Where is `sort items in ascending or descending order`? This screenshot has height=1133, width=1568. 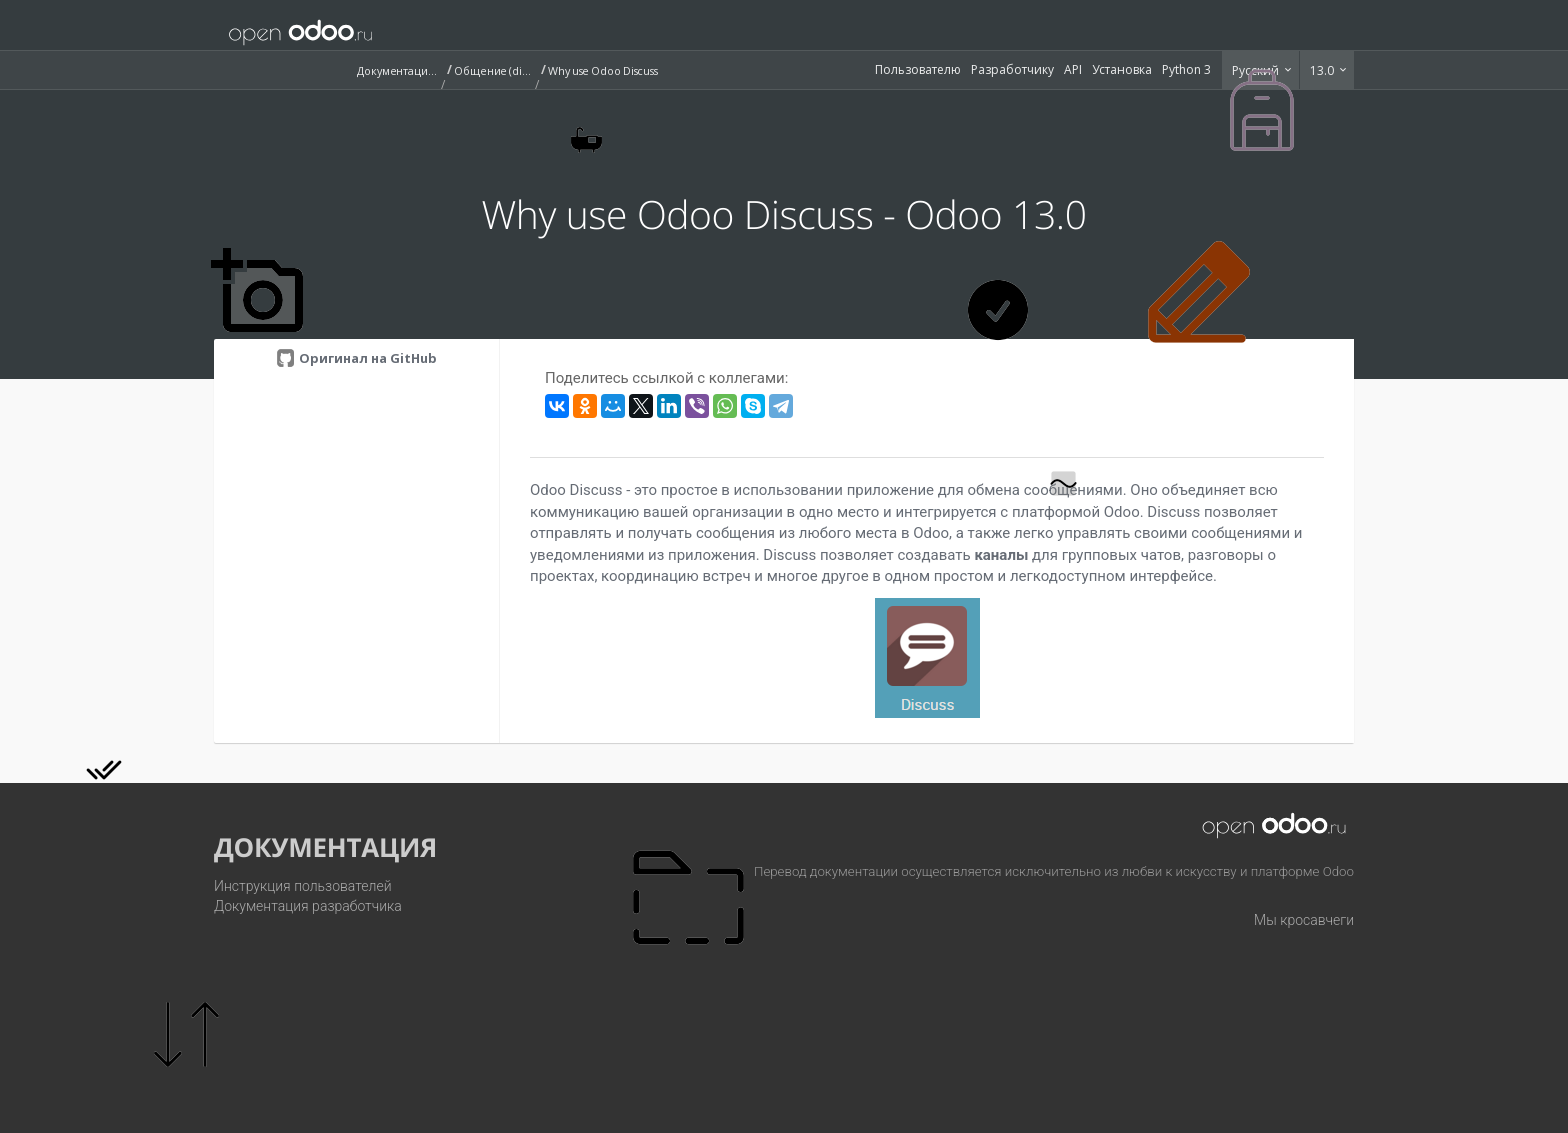 sort items in ascending or descending order is located at coordinates (186, 1034).